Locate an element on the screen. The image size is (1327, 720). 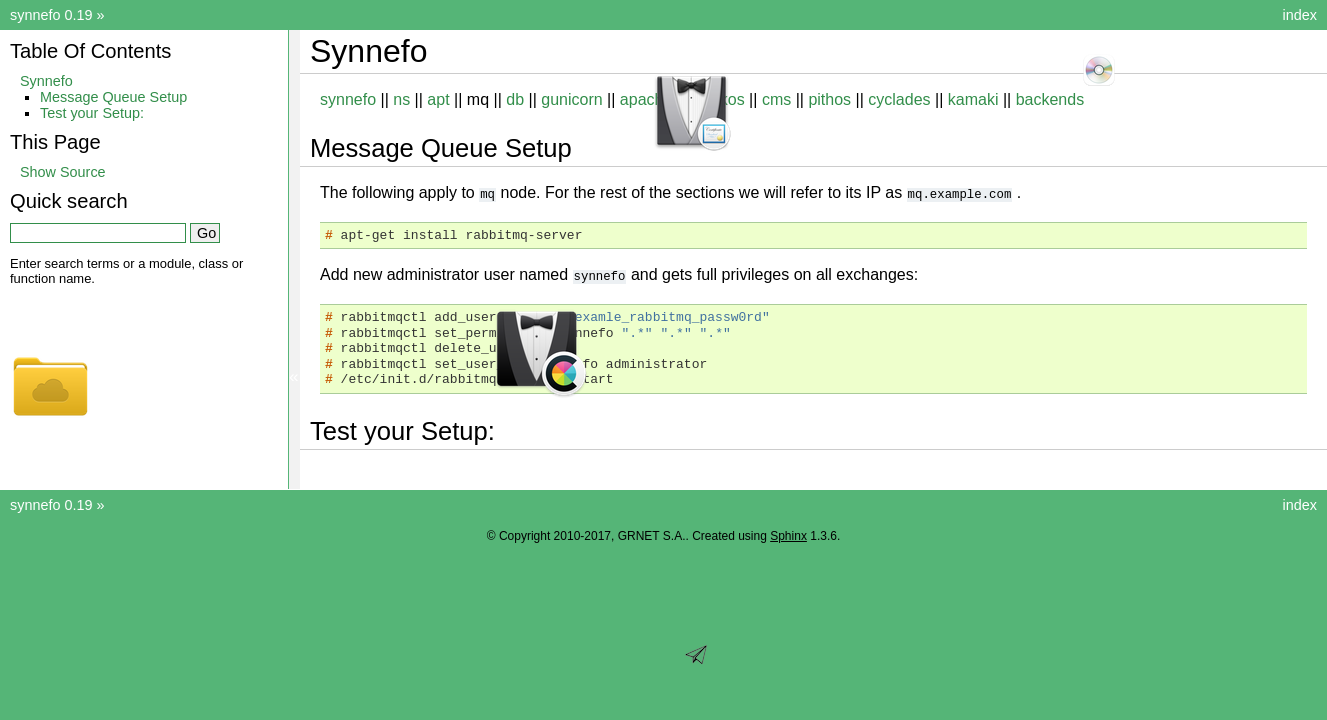
access cloud-synced files and documents is located at coordinates (50, 386).